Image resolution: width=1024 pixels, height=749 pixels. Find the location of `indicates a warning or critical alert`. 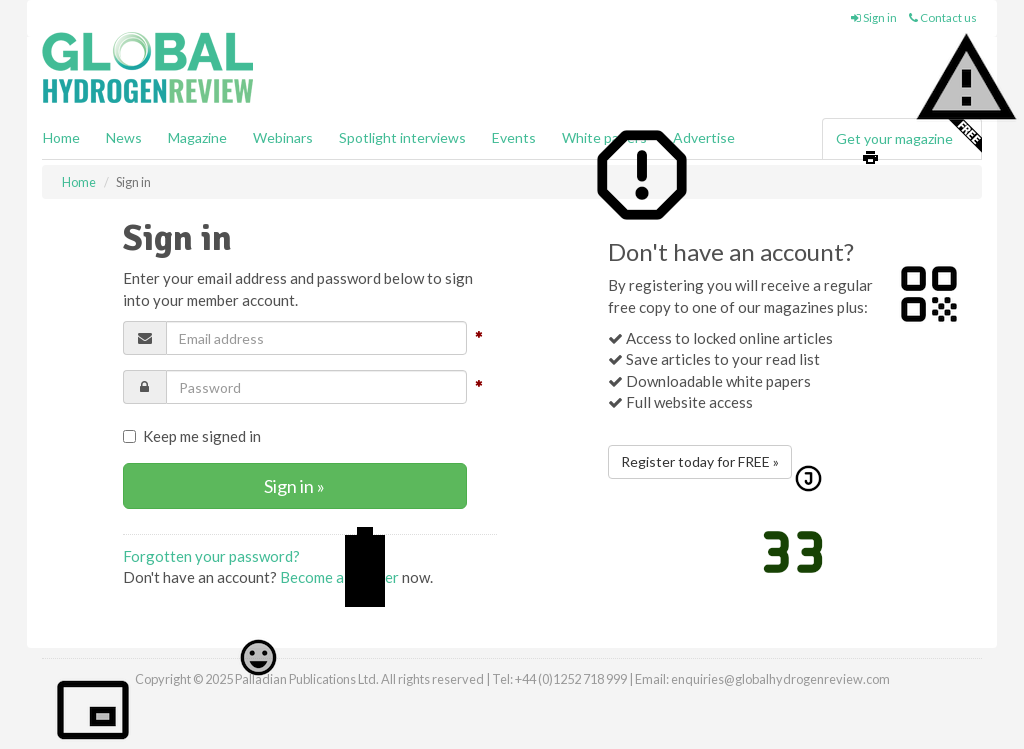

indicates a warning or critical alert is located at coordinates (642, 175).